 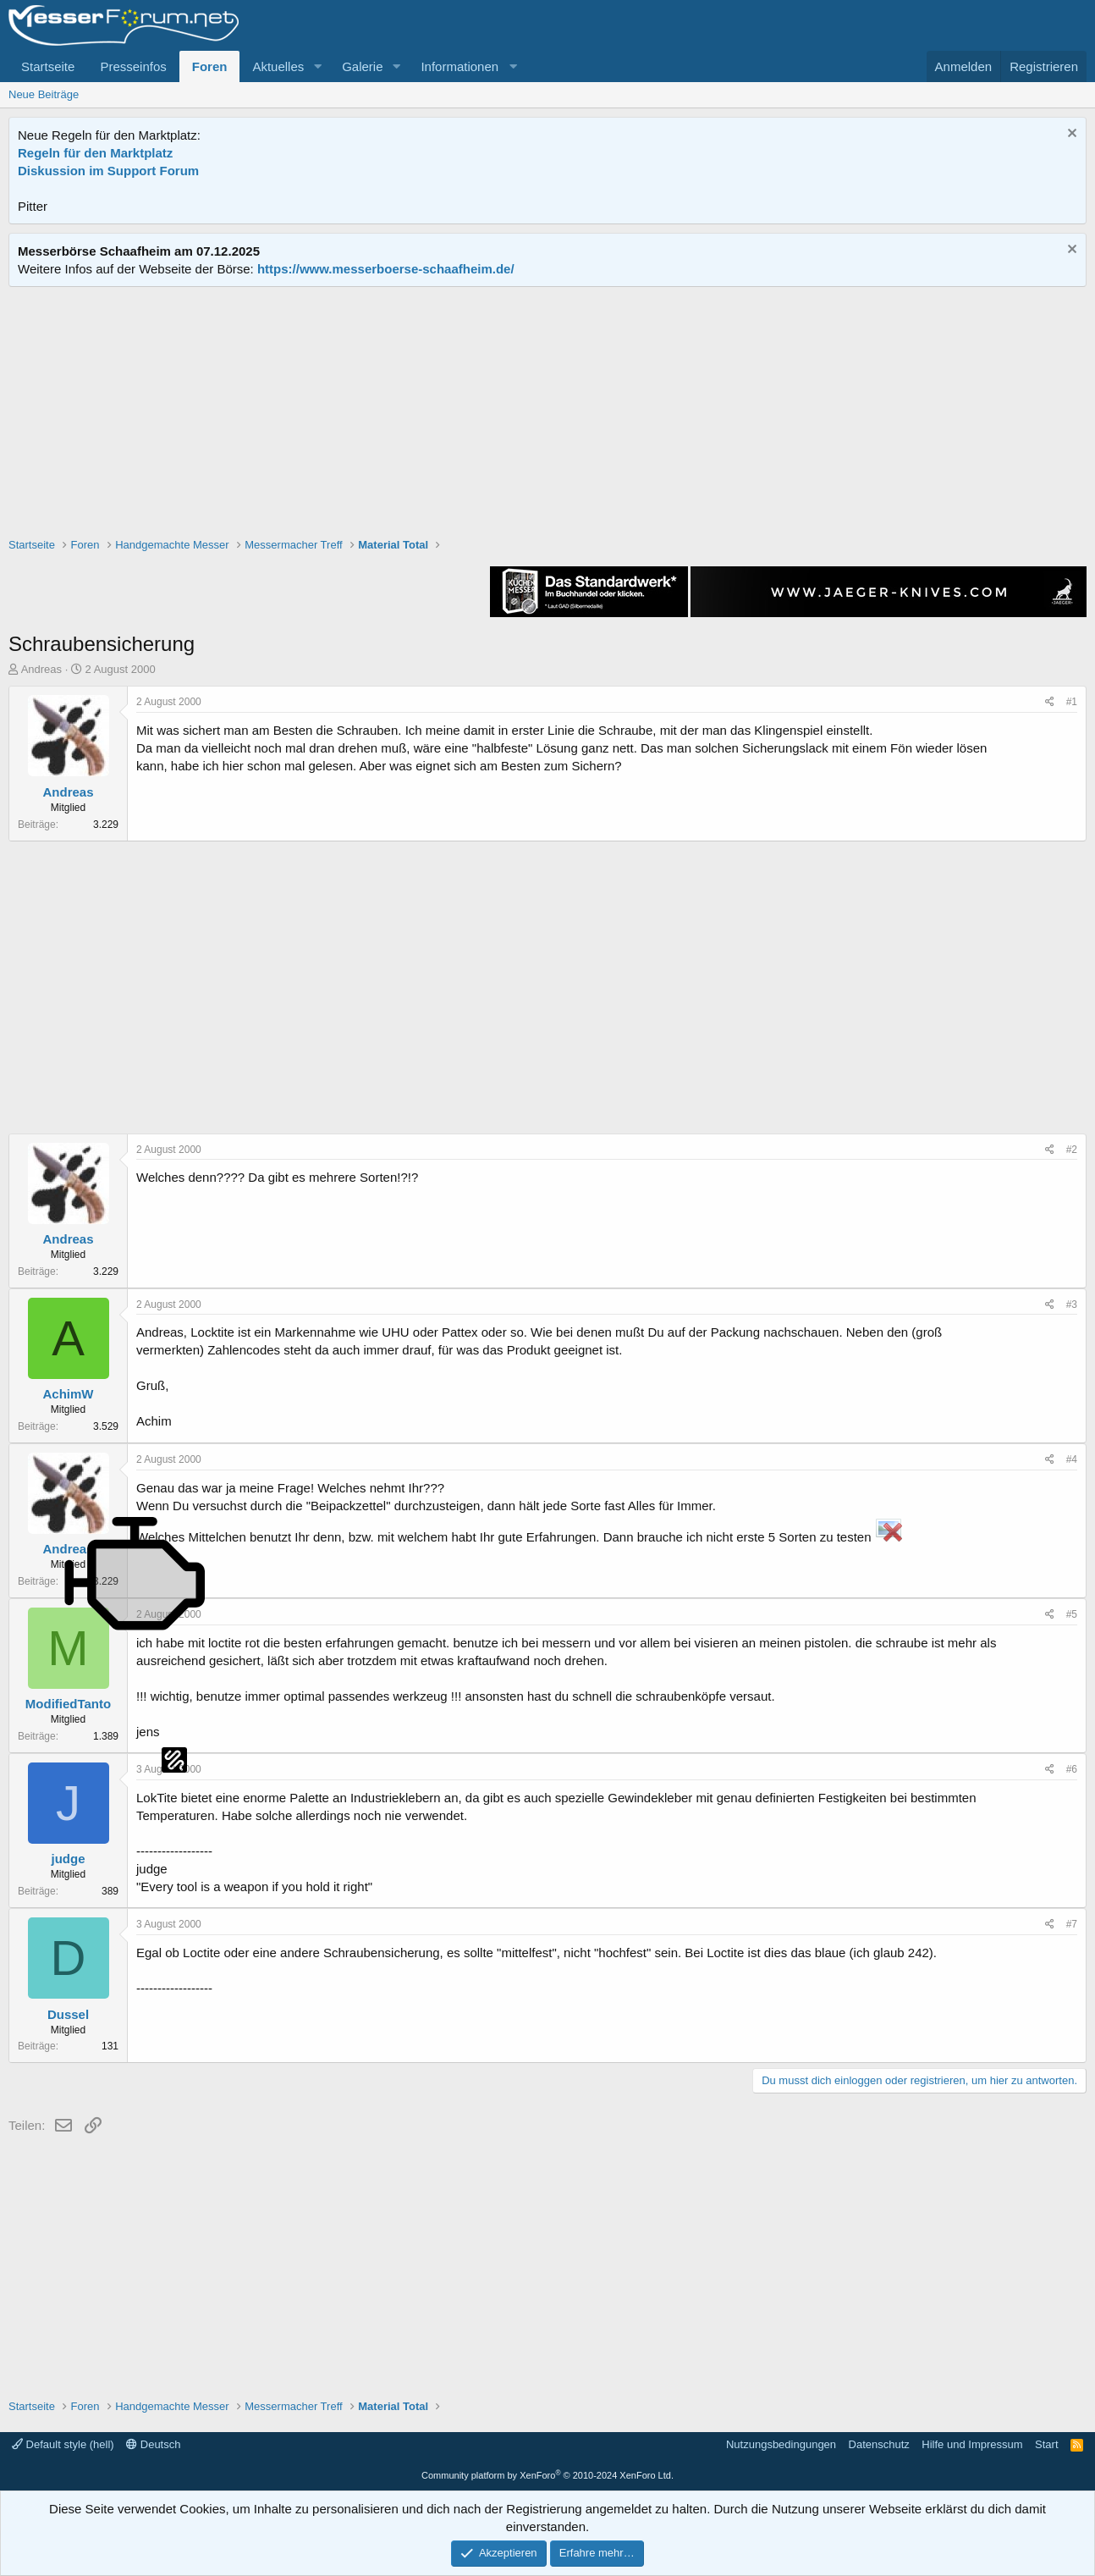 What do you see at coordinates (174, 1760) in the screenshot?
I see `access freehand drawing or annotation tools` at bounding box center [174, 1760].